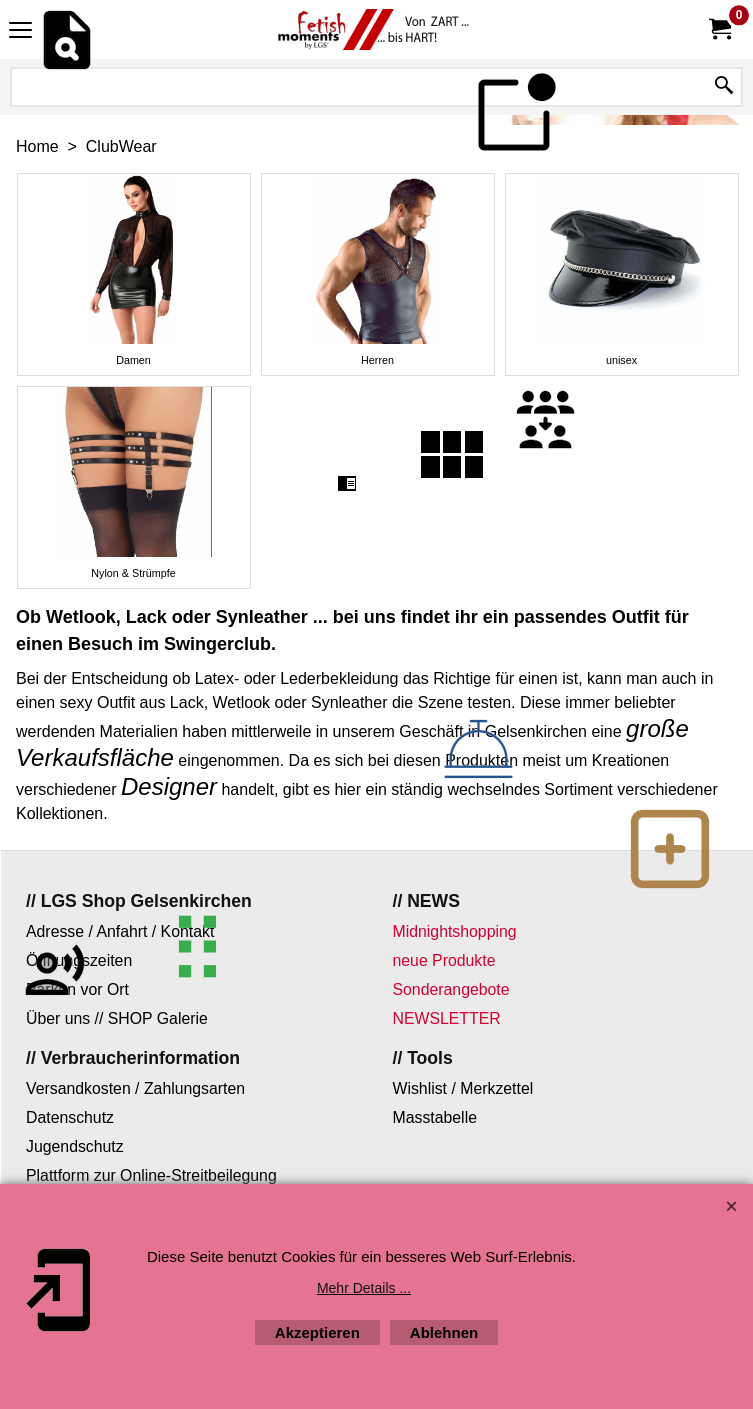 The height and width of the screenshot is (1409, 753). I want to click on drag to reorder or rearrange items, so click(197, 946).